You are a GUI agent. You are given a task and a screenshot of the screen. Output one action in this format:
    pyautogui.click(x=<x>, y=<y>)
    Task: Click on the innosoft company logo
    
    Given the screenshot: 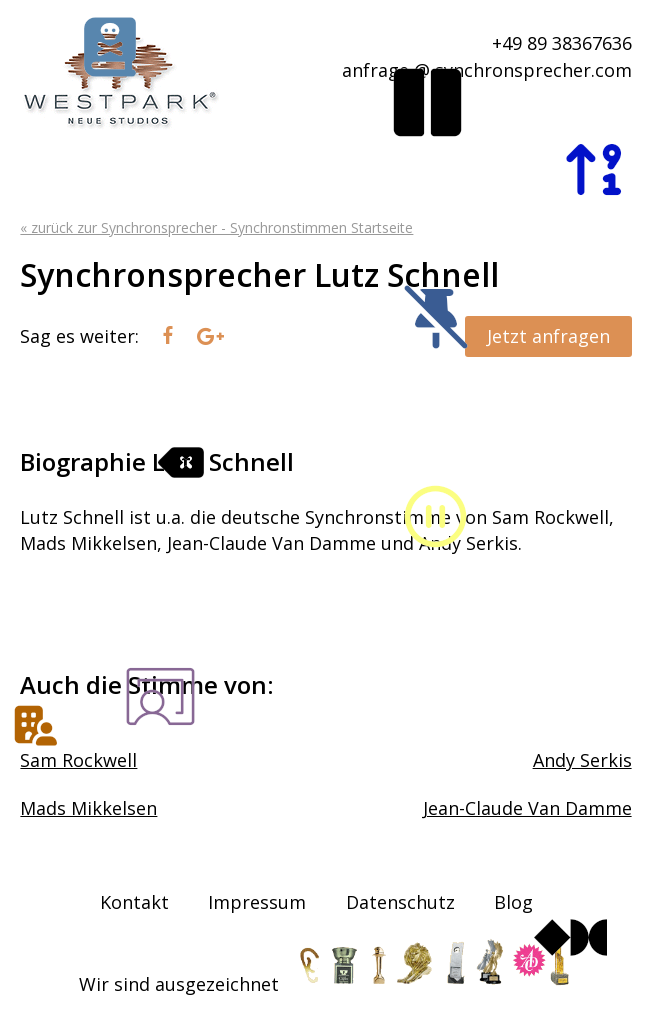 What is the action you would take?
    pyautogui.click(x=570, y=937)
    